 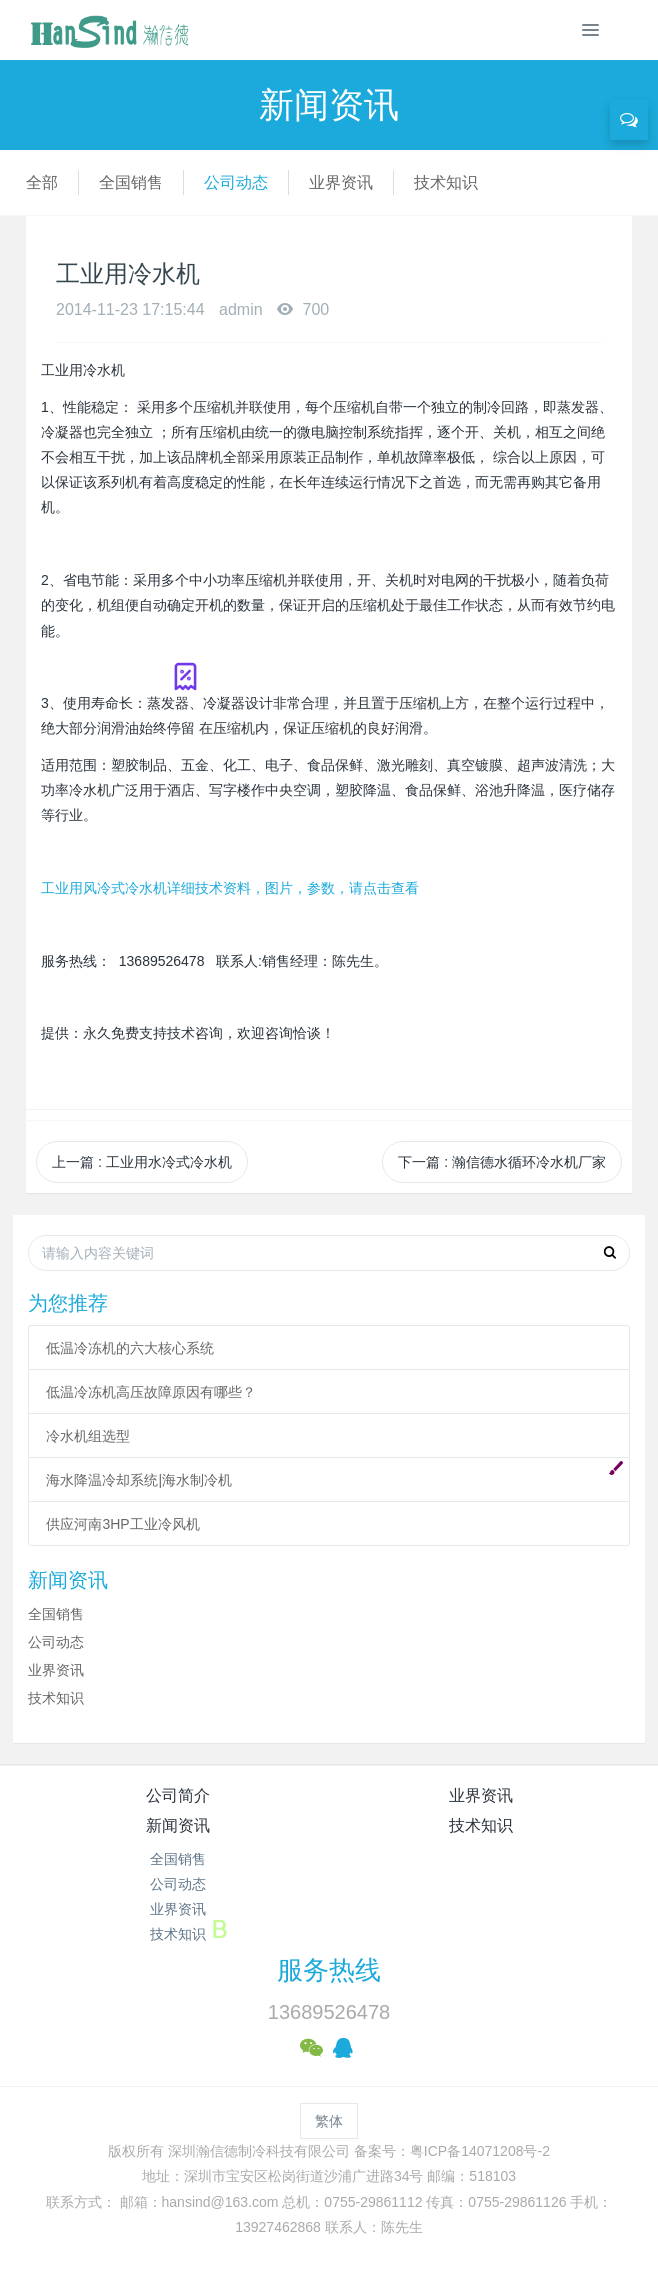 I want to click on apply bold formatting to selected text, so click(x=220, y=1929).